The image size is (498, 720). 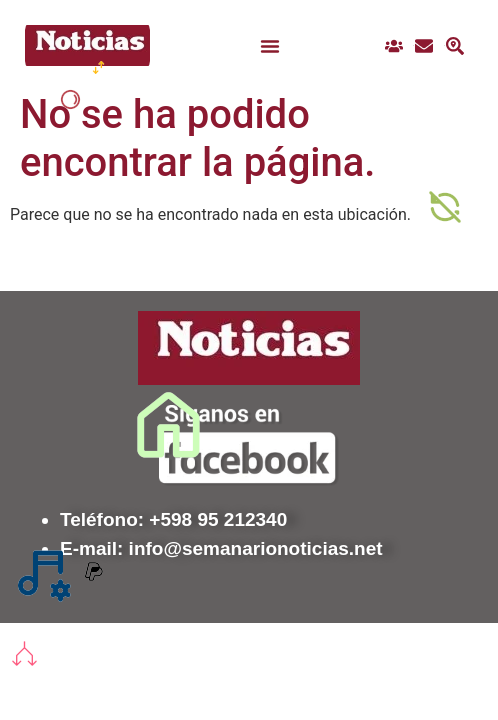 I want to click on indicates mobile data connection status, so click(x=98, y=67).